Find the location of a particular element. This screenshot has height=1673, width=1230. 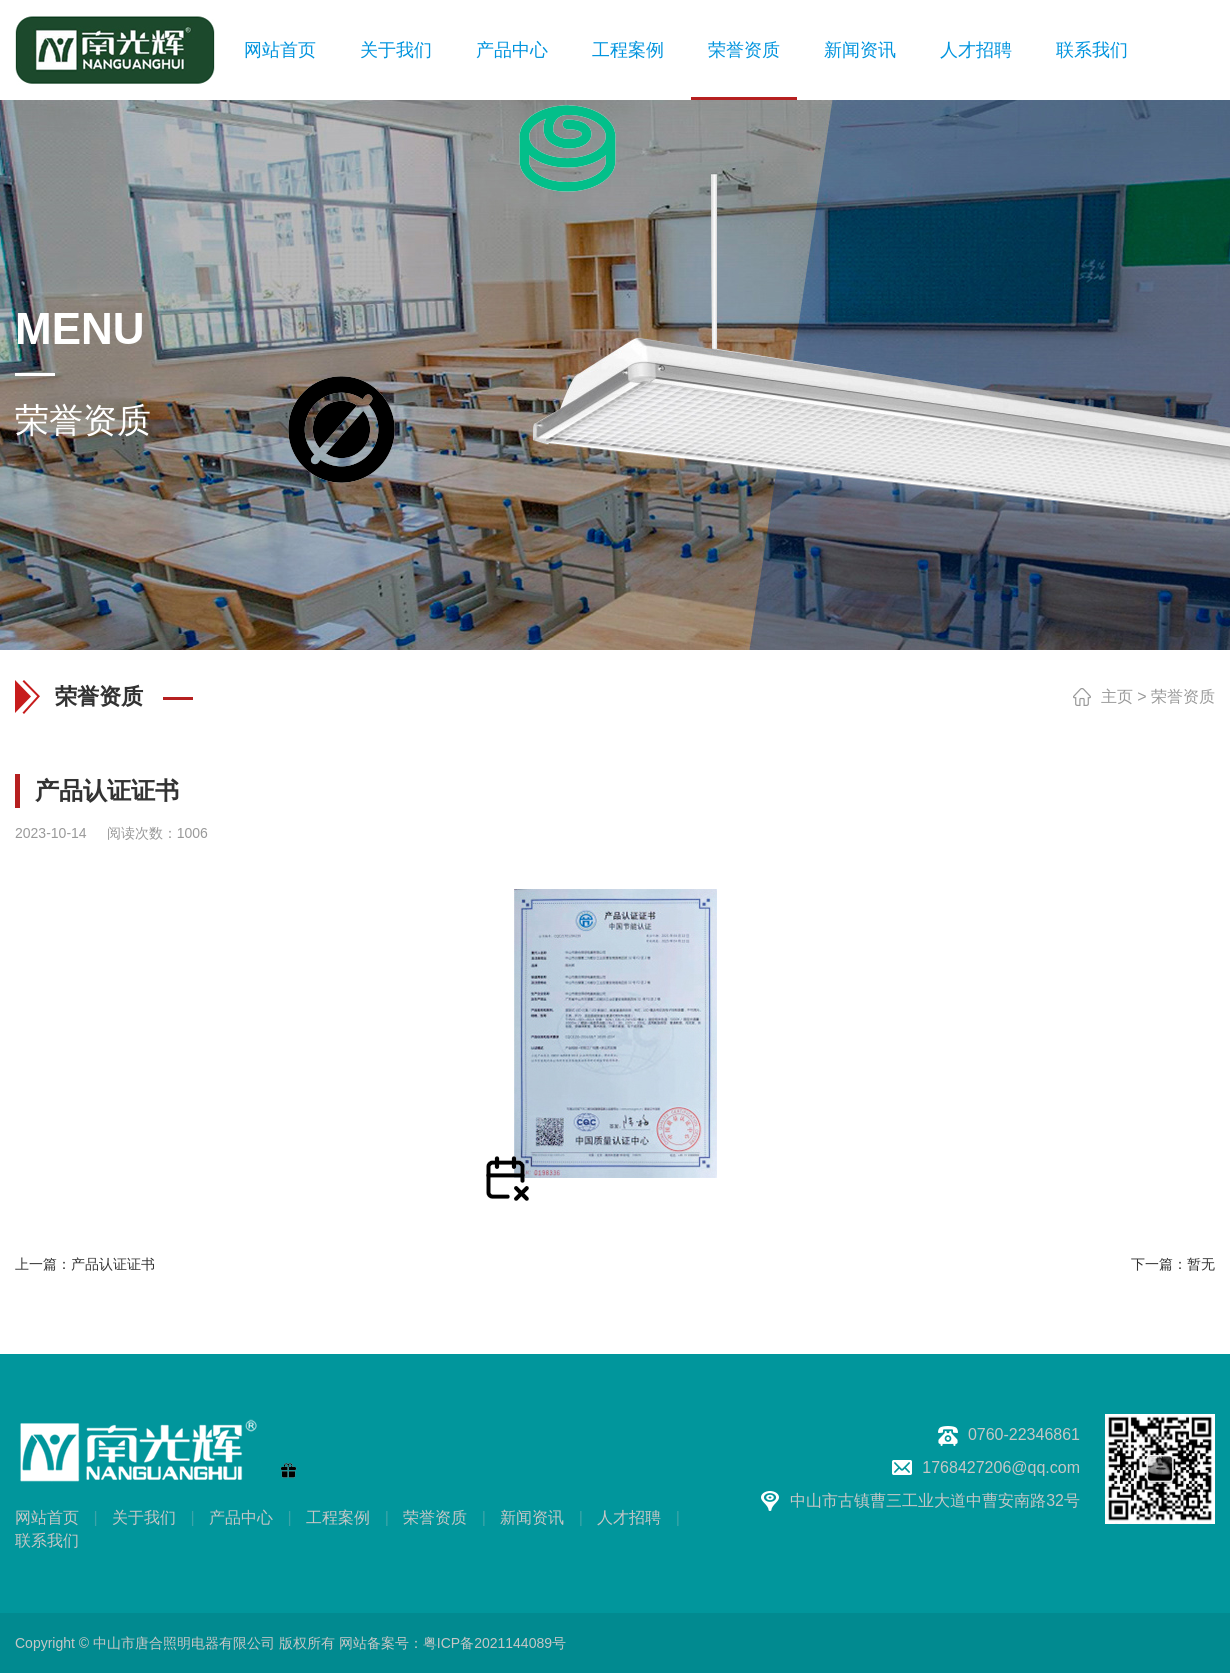

access gifts or rewards is located at coordinates (288, 1470).